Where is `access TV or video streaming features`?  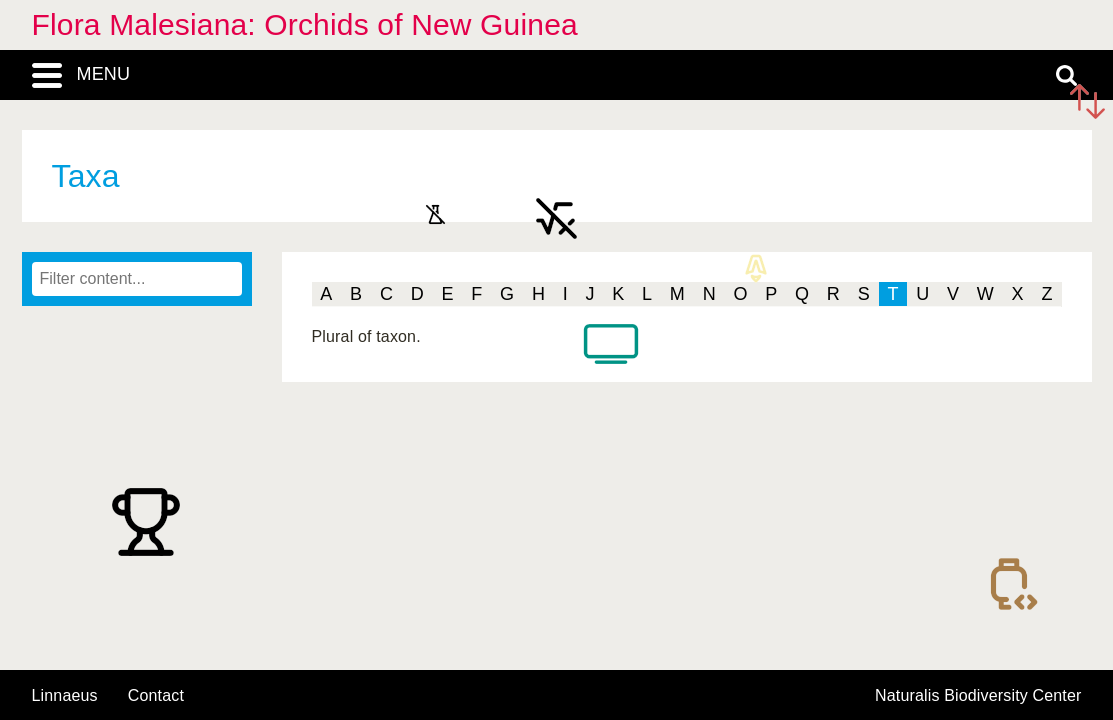
access TV or video streaming features is located at coordinates (611, 344).